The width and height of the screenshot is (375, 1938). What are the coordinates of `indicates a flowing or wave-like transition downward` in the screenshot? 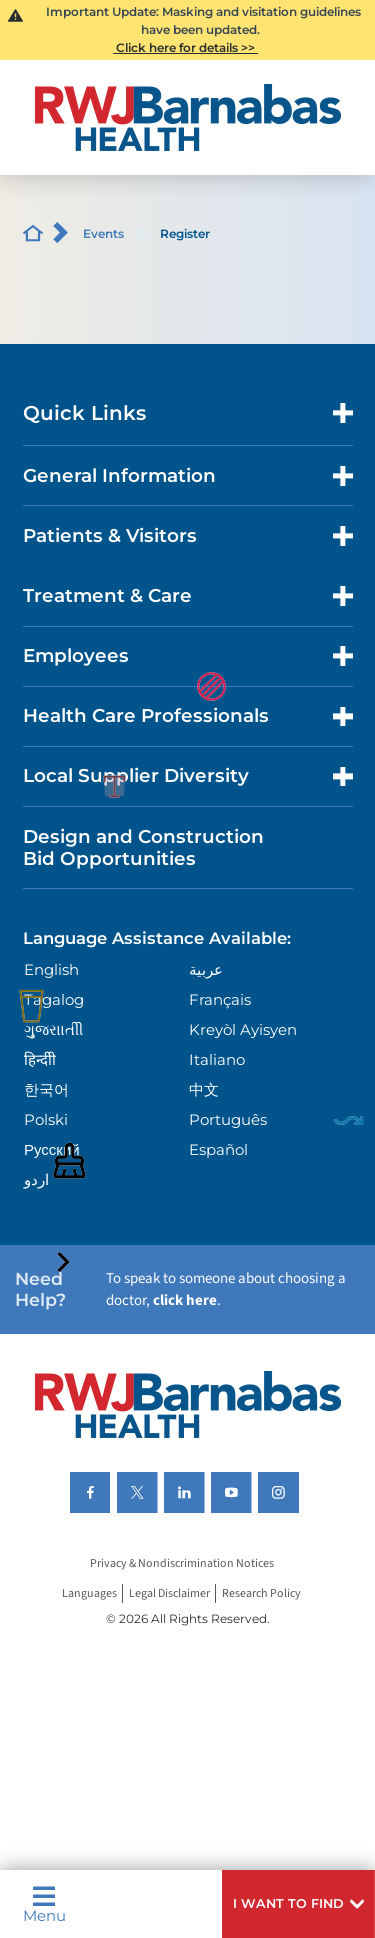 It's located at (348, 1120).